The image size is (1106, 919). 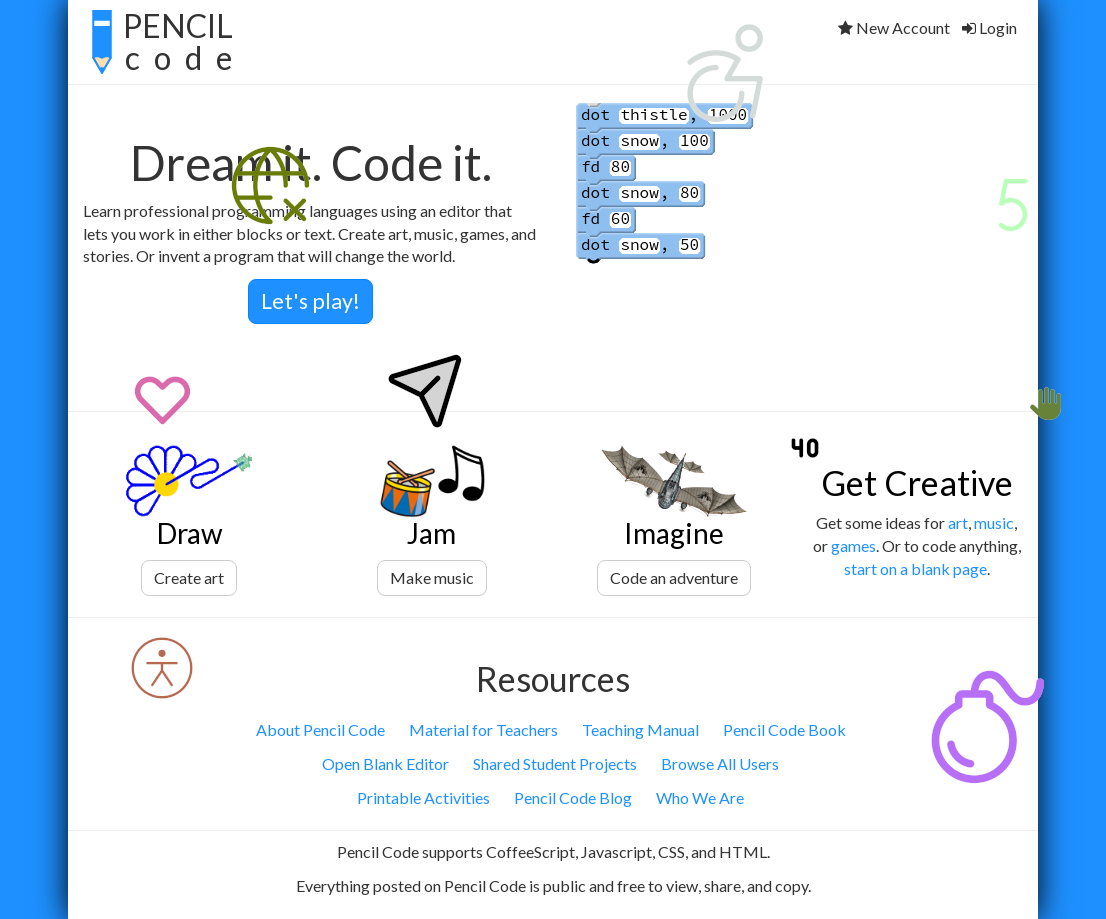 I want to click on send a message, so click(x=427, y=388).